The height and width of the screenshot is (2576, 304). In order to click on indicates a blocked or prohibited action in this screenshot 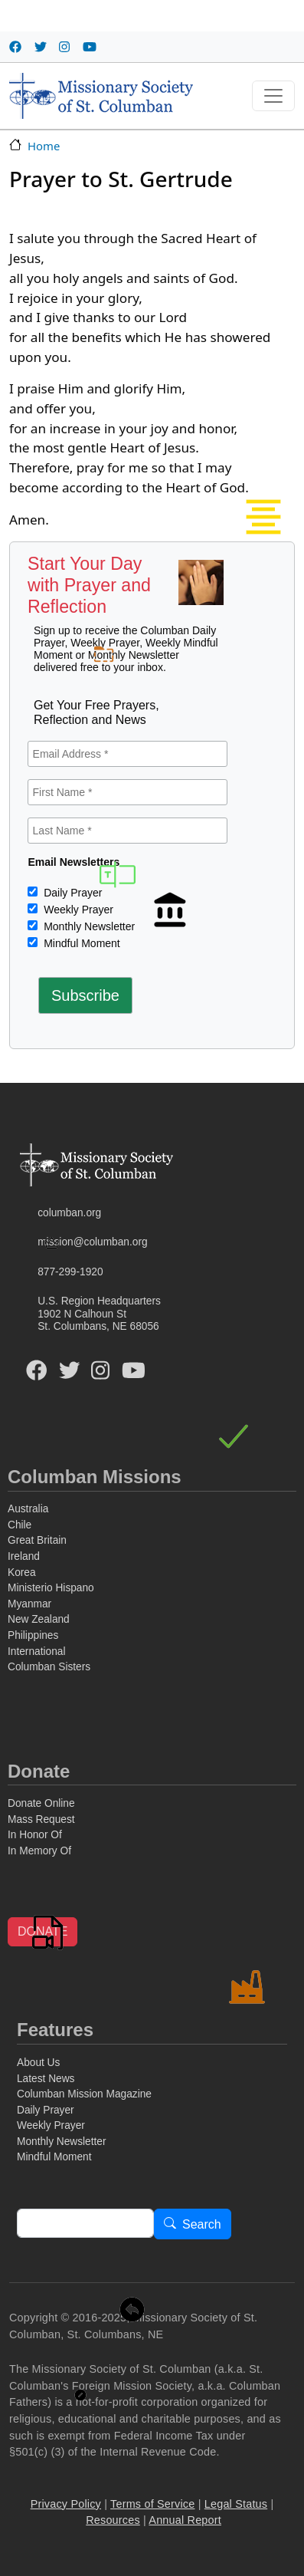, I will do `click(80, 2395)`.